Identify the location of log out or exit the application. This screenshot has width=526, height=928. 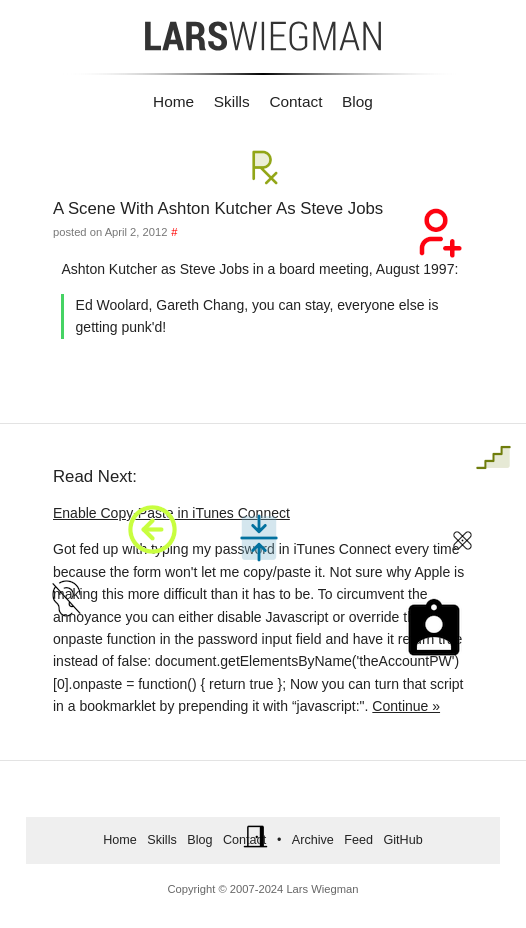
(255, 836).